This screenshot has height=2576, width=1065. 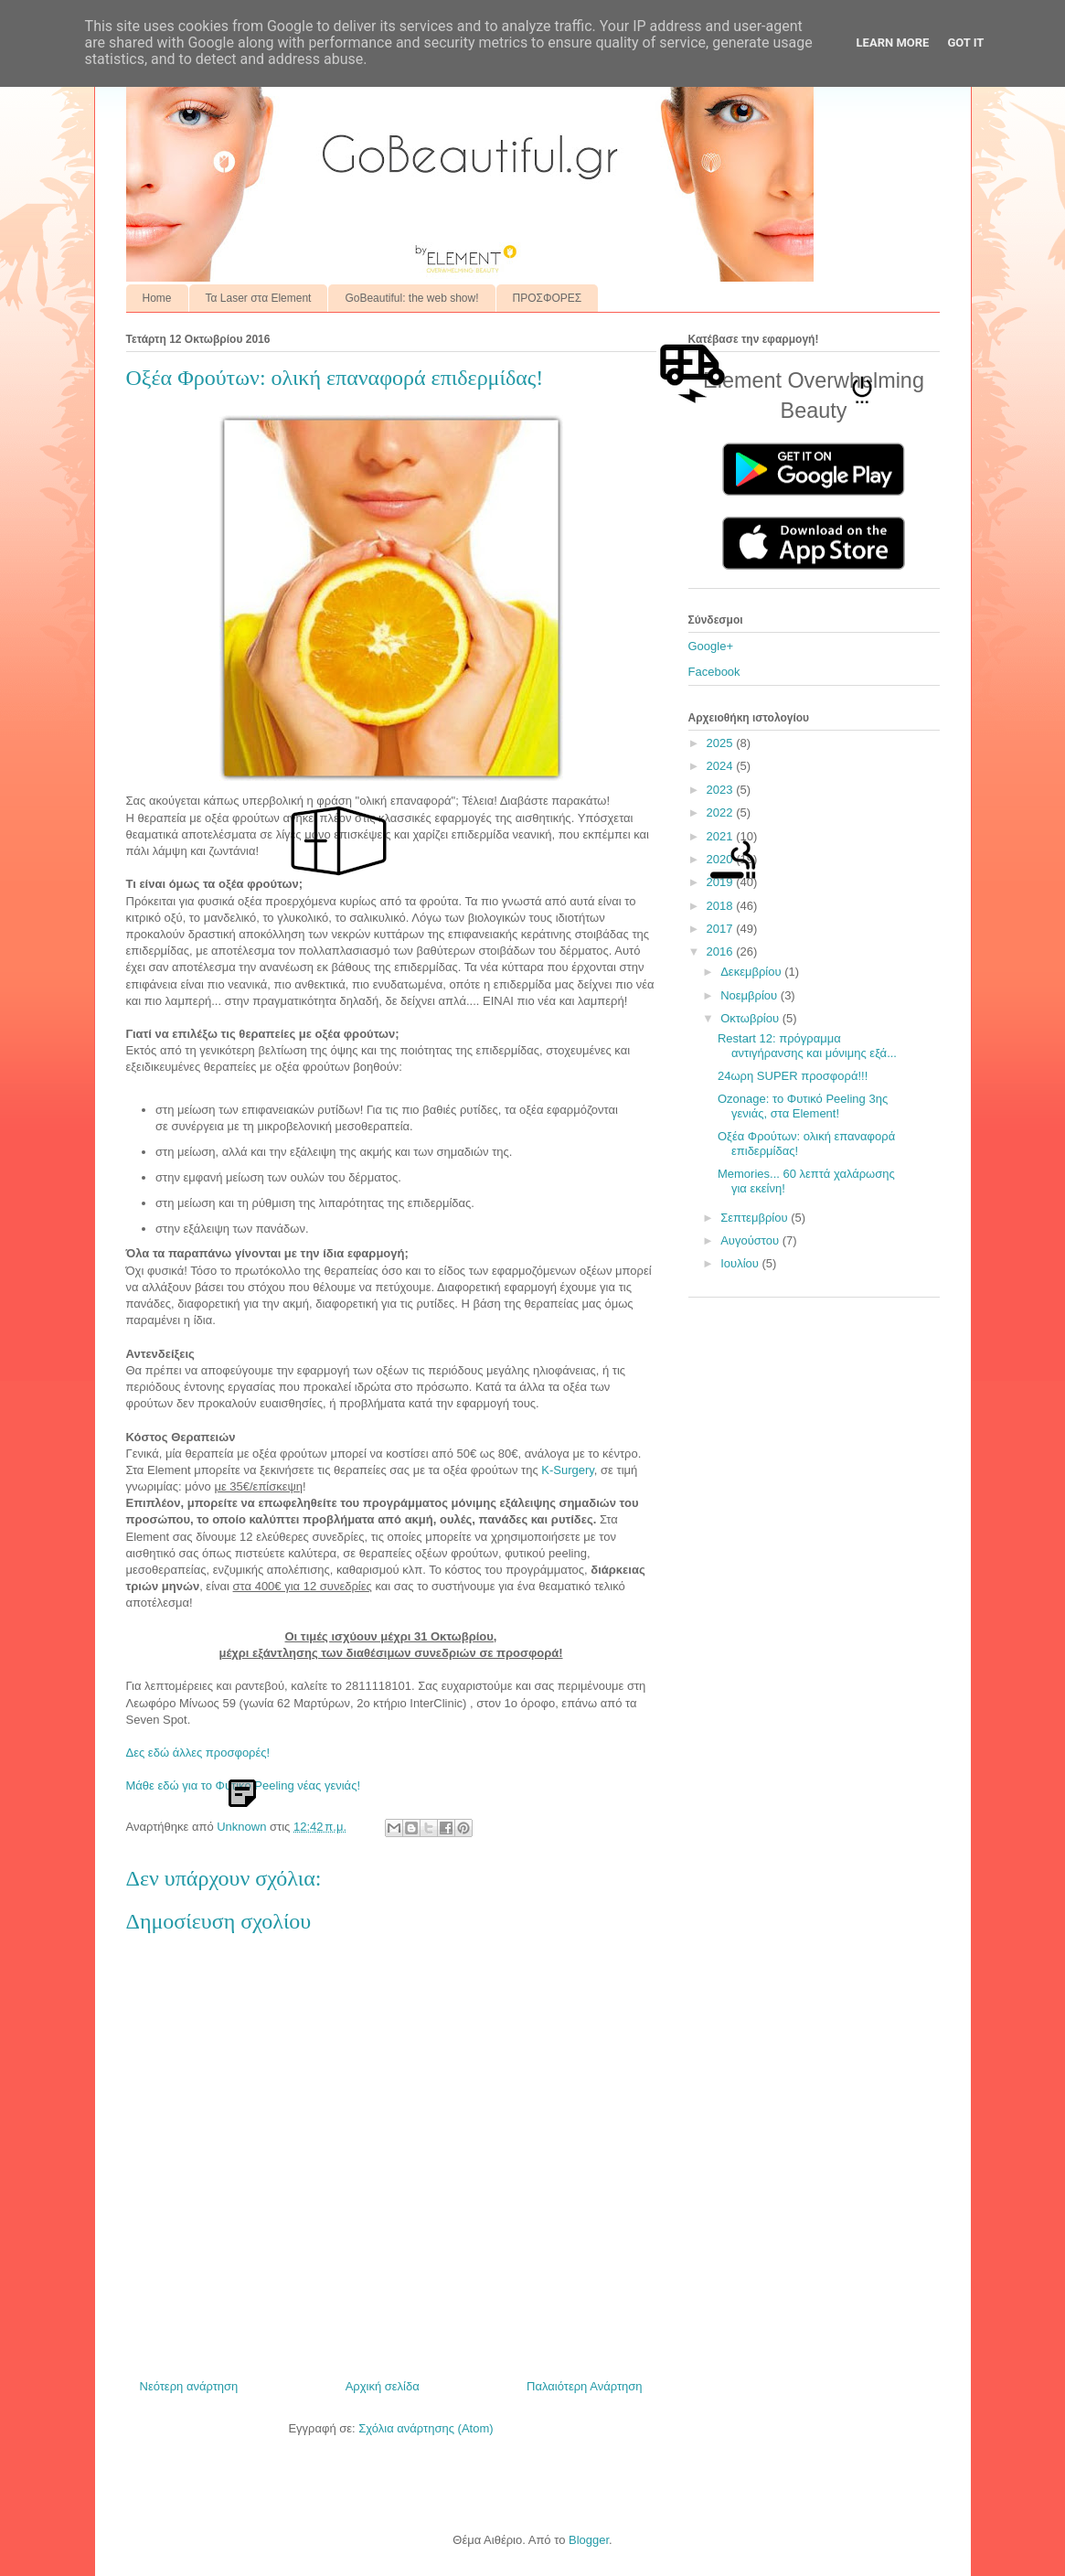 I want to click on select electric rickshaw as transportation option, so click(x=692, y=370).